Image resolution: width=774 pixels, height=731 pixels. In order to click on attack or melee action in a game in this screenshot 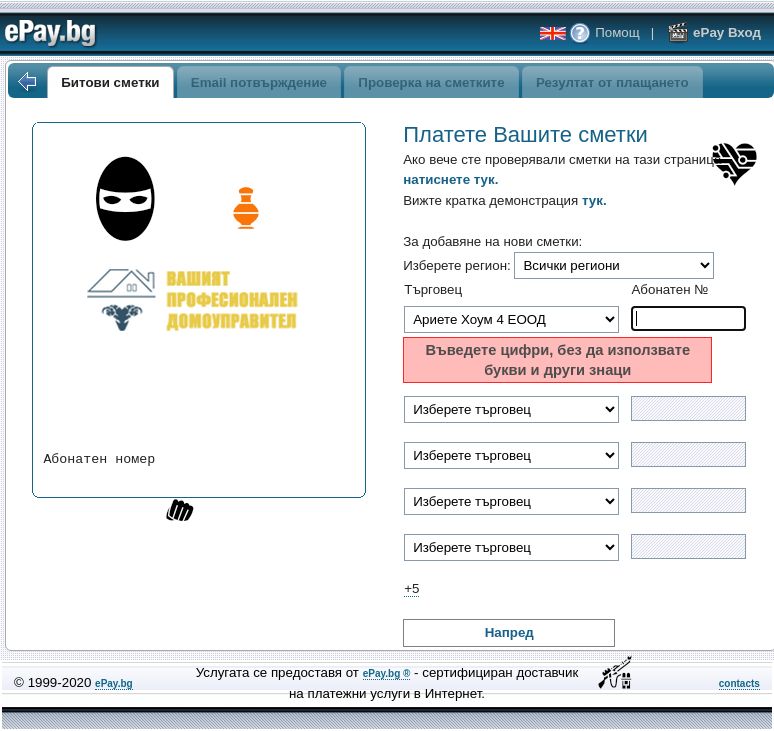, I will do `click(179, 511)`.